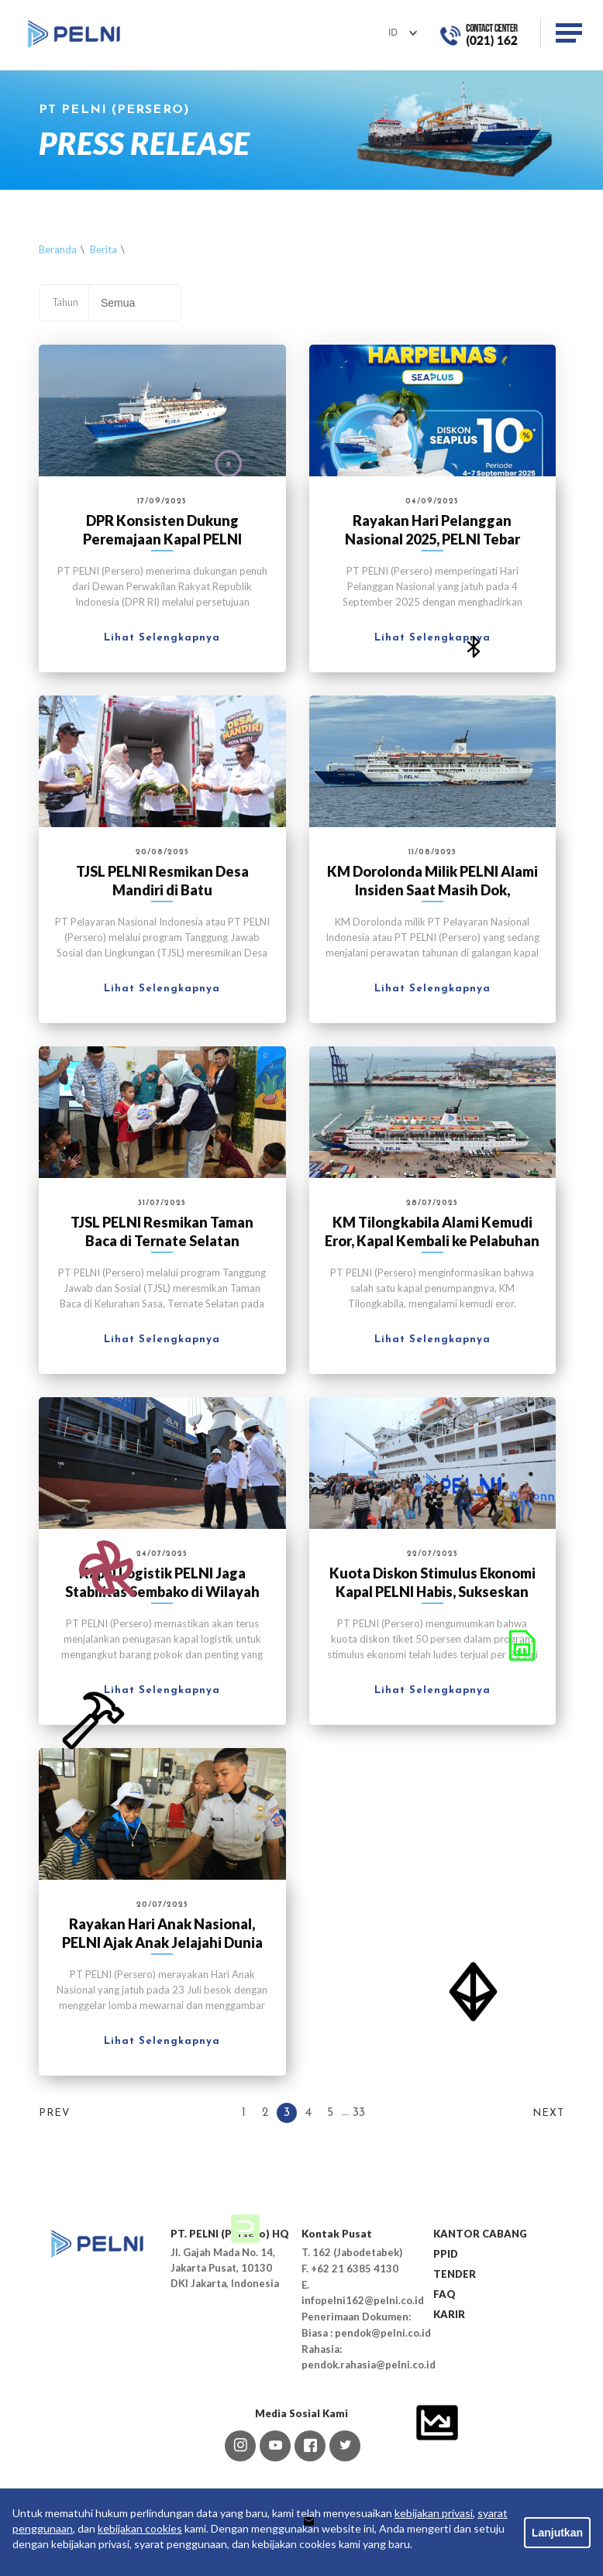  What do you see at coordinates (229, 465) in the screenshot?
I see `view open issues or bugs` at bounding box center [229, 465].